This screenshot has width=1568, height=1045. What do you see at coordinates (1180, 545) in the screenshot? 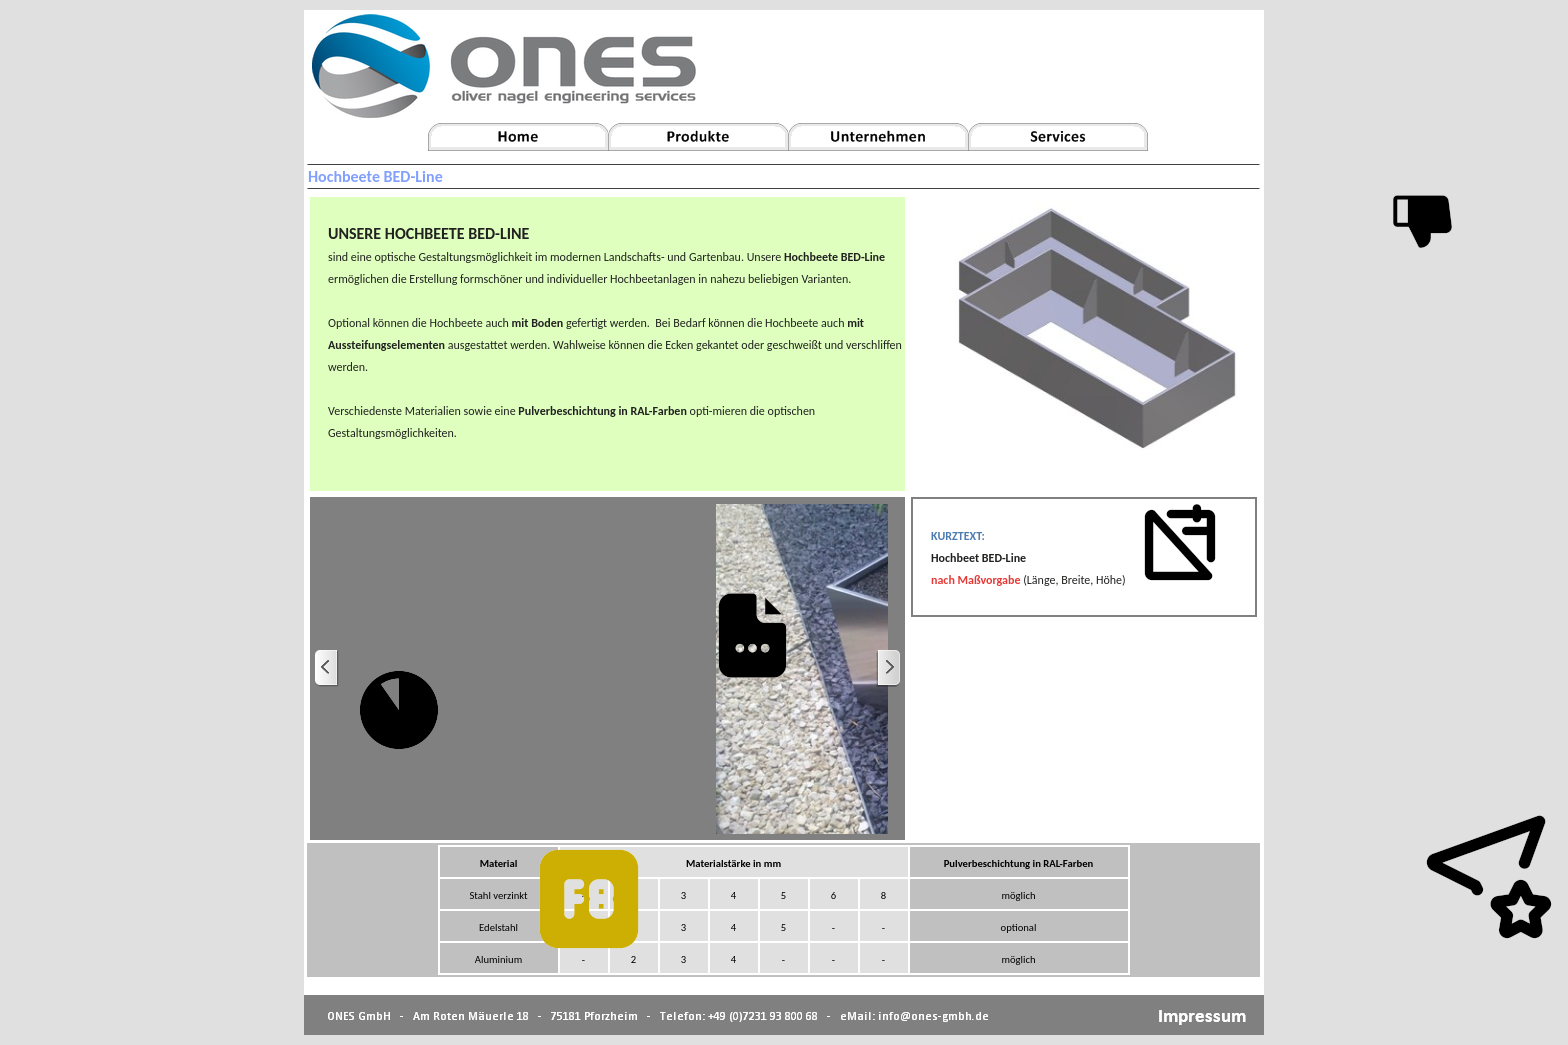
I see `indicates calendar or scheduling is disabled` at bounding box center [1180, 545].